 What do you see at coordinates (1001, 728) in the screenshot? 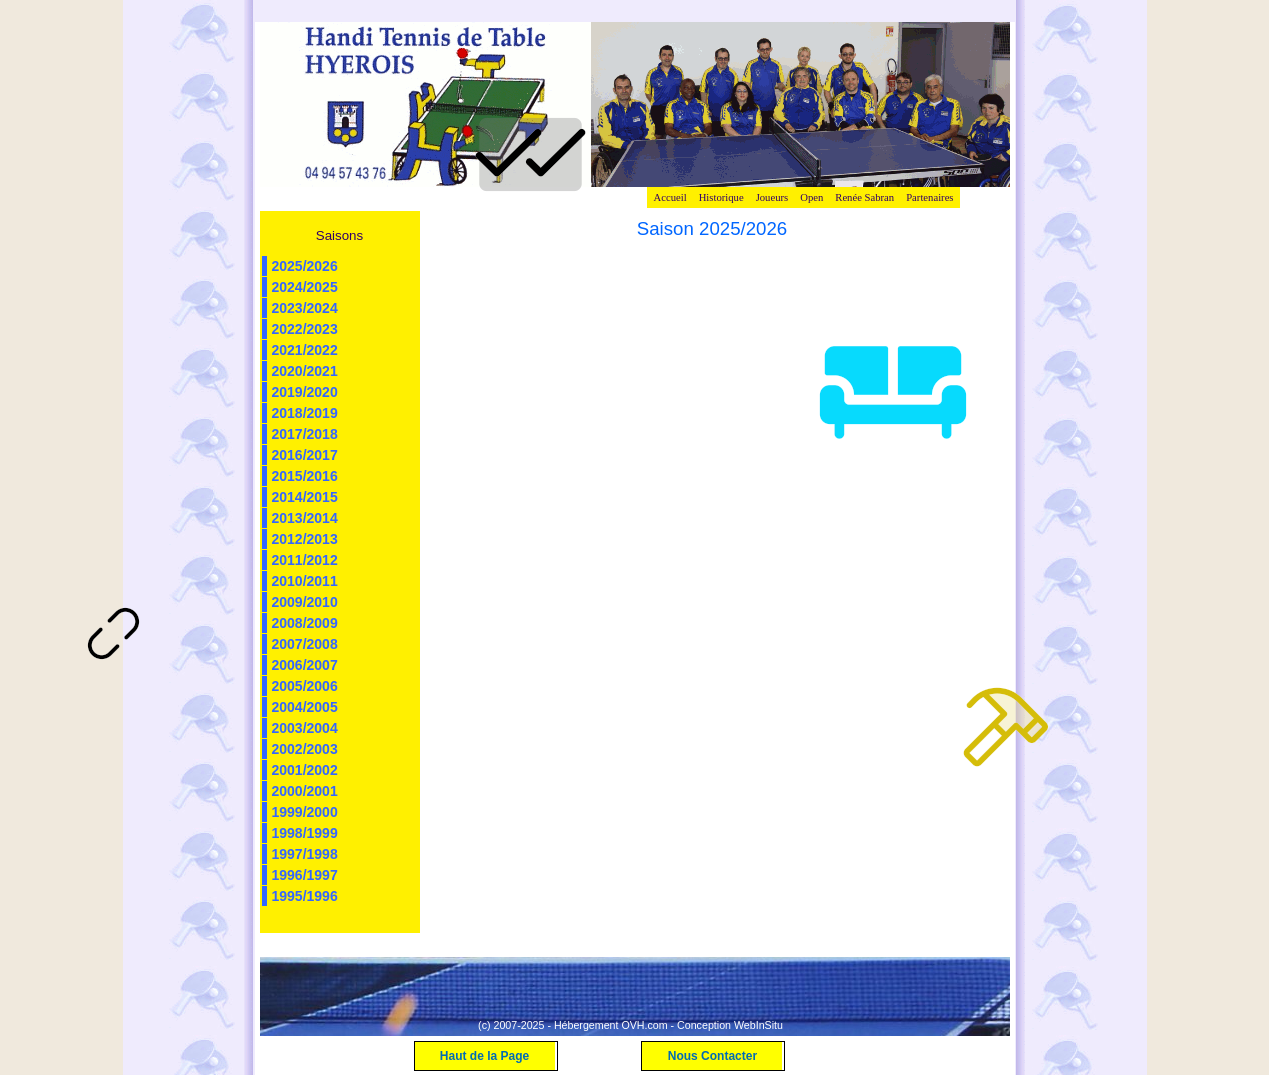
I see `access tools or settings` at bounding box center [1001, 728].